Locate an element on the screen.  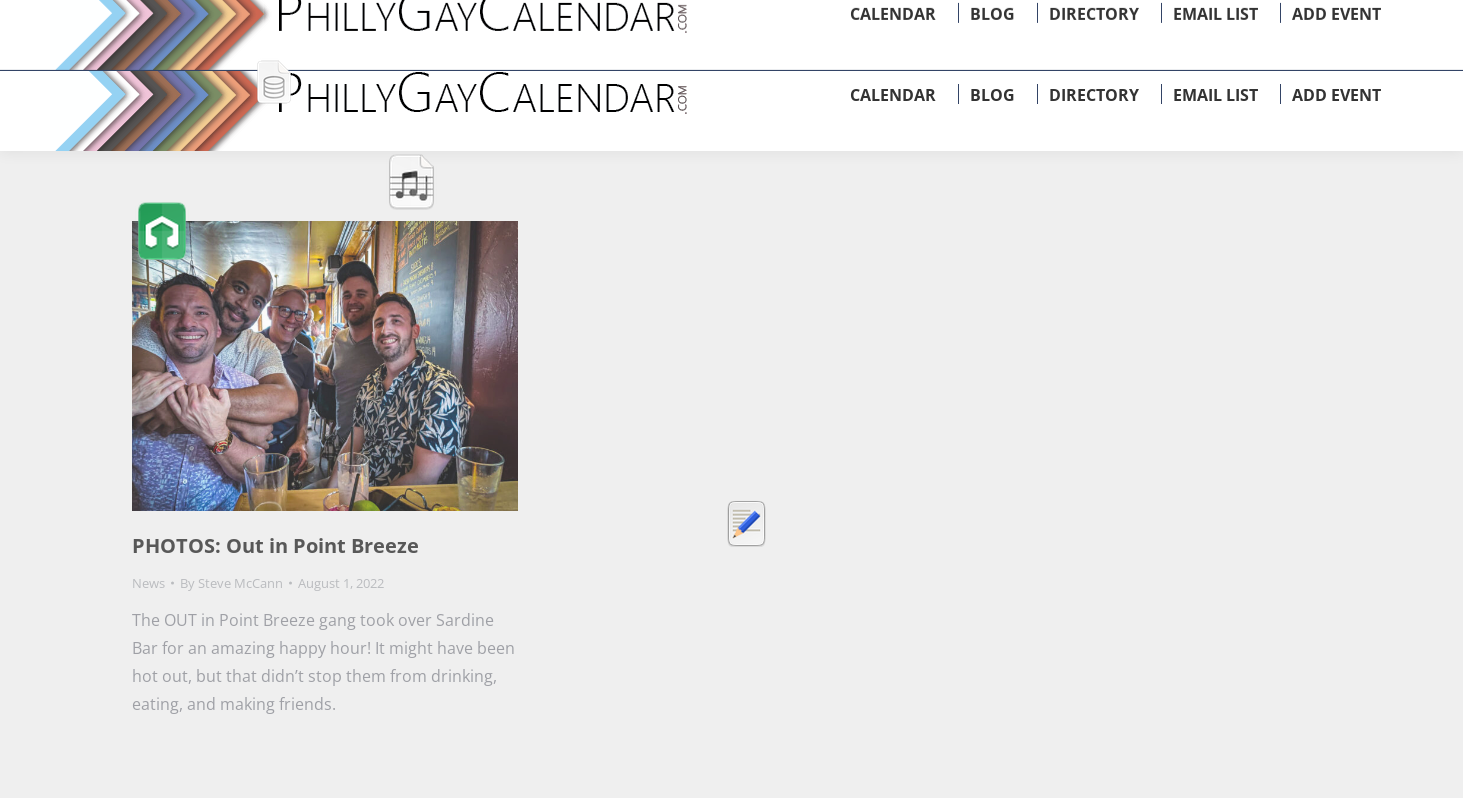
an iMelody audio file is located at coordinates (411, 181).